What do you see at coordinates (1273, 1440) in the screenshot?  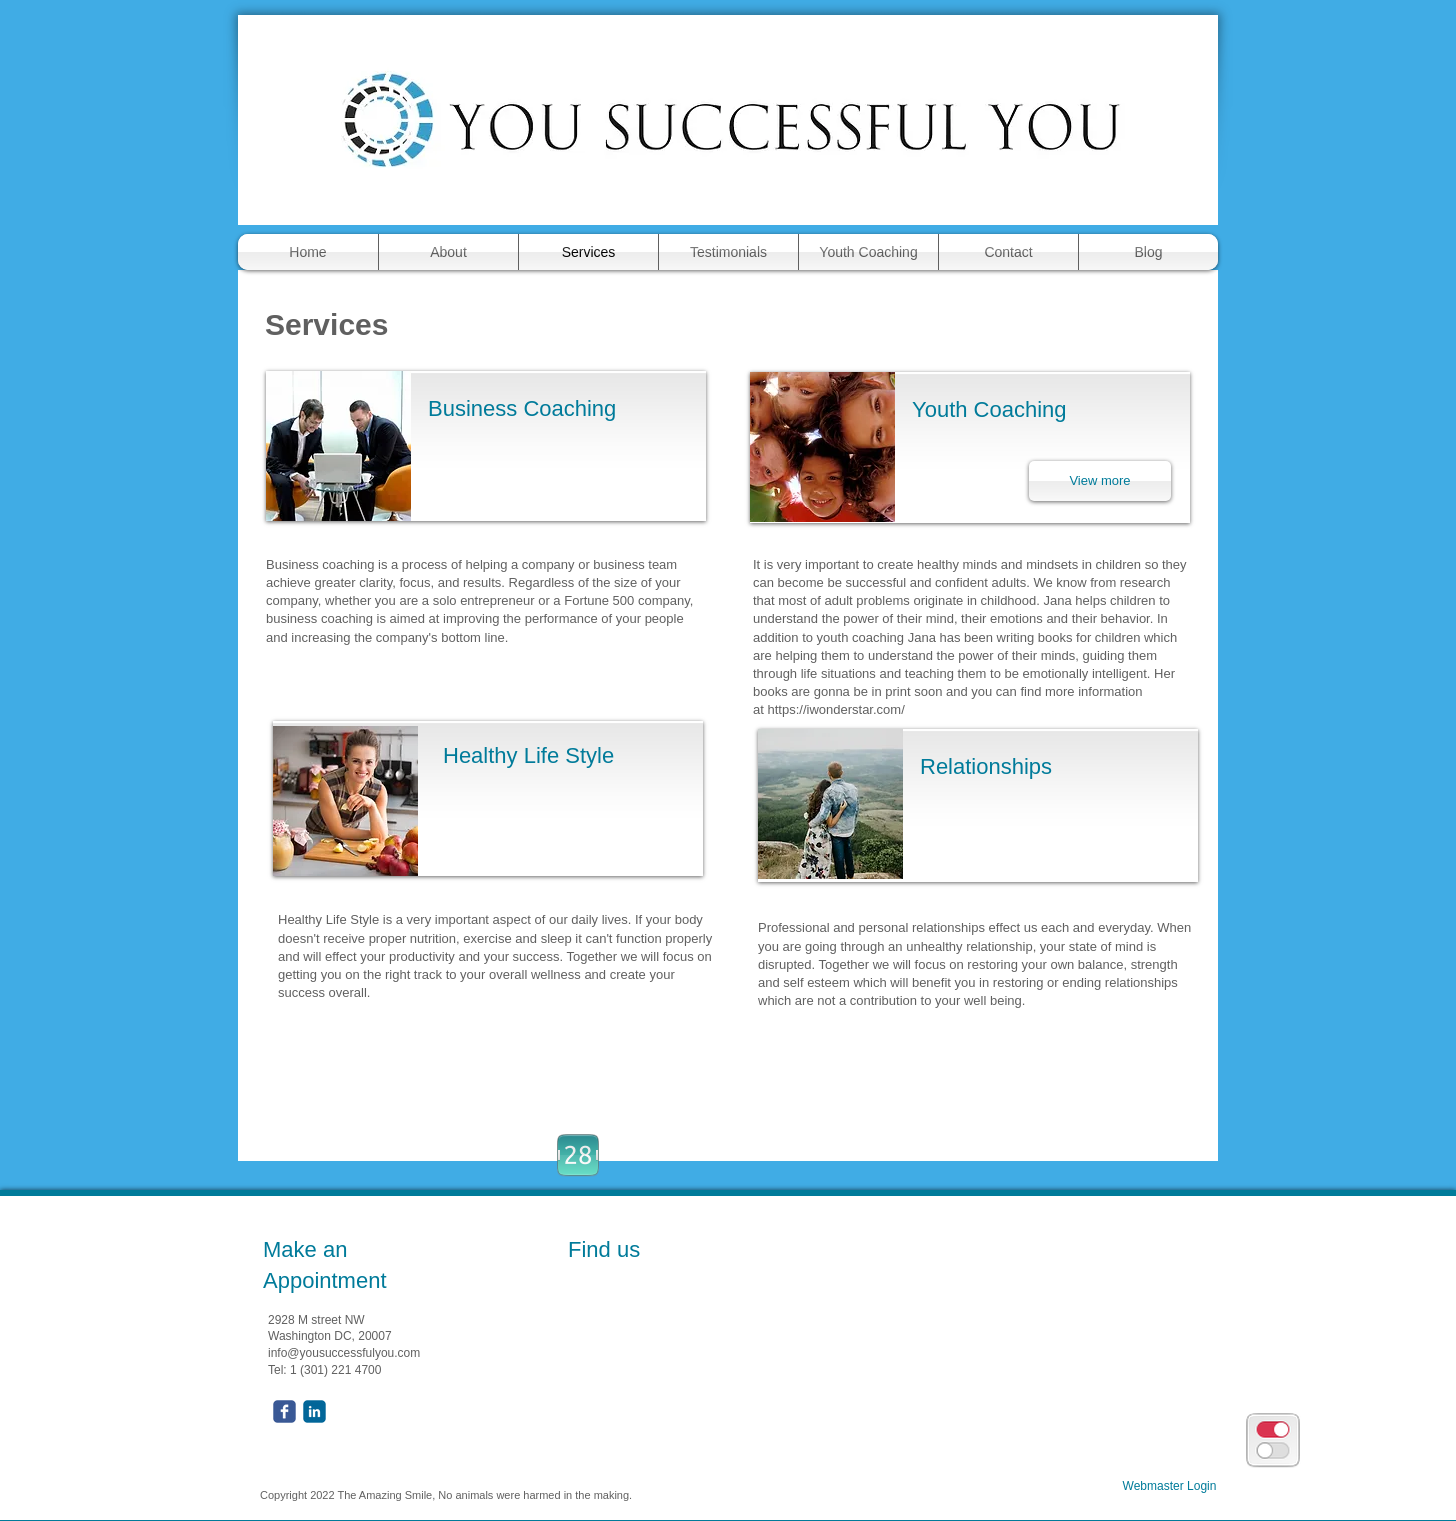 I see `open system tweaks or settings customization` at bounding box center [1273, 1440].